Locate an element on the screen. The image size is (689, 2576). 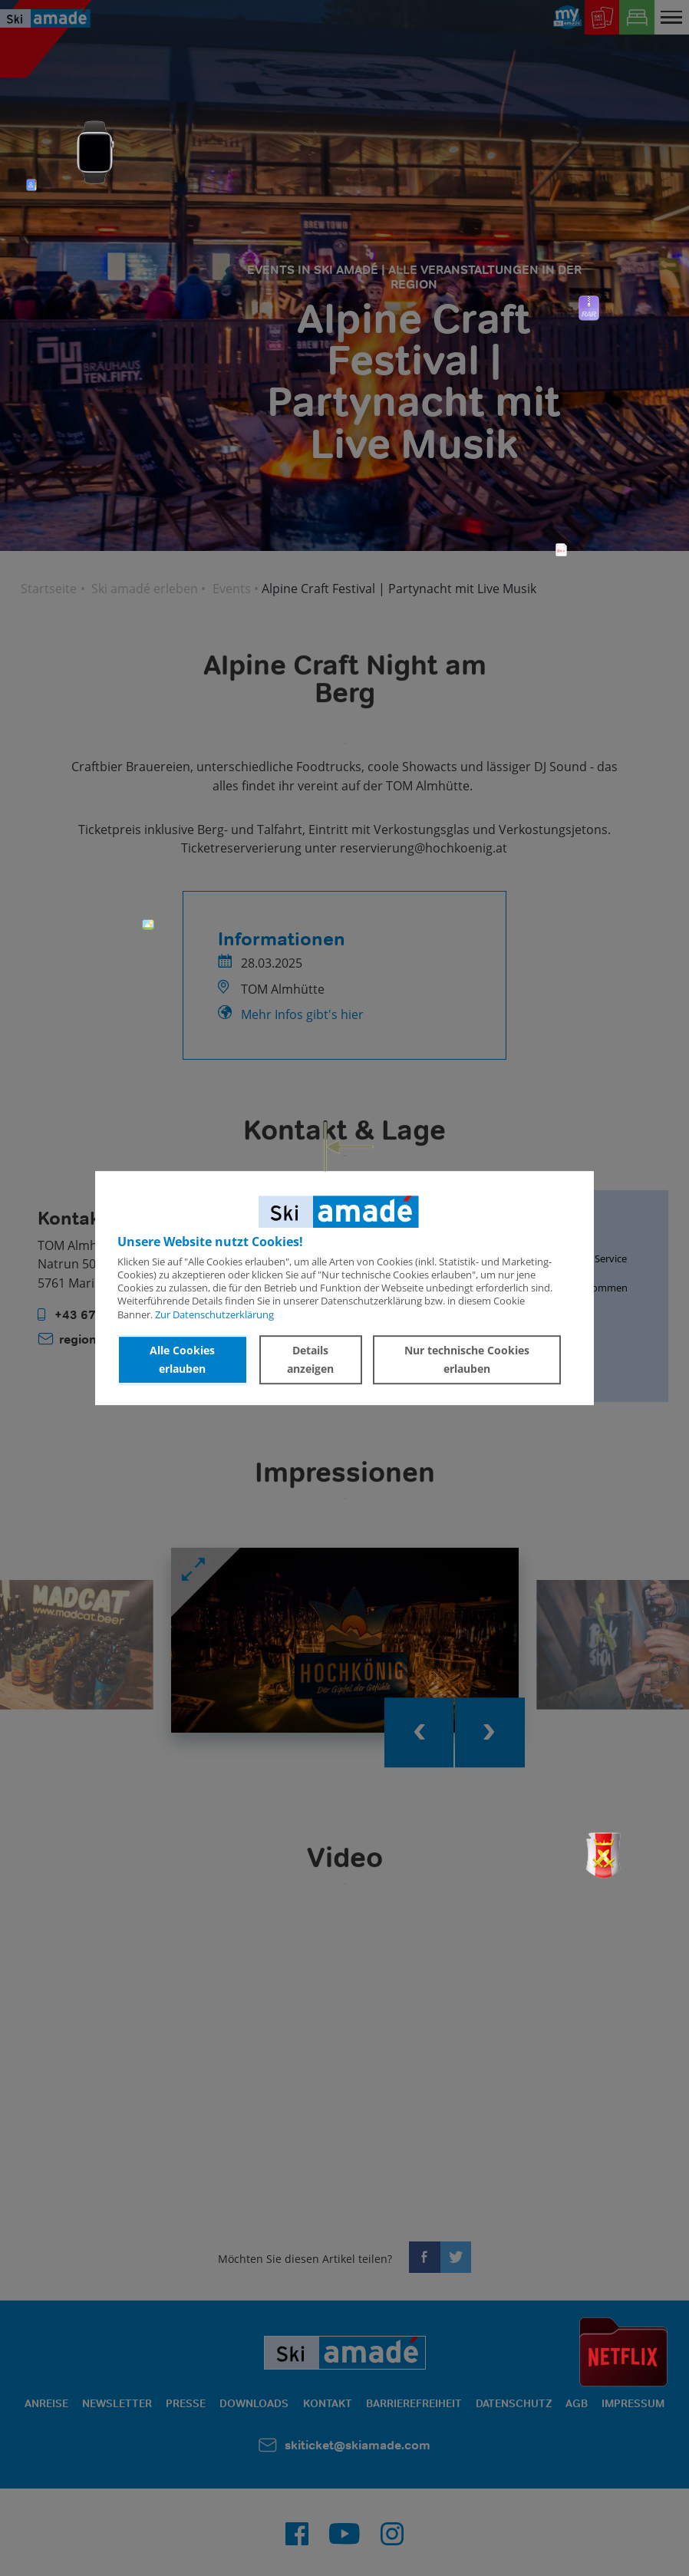
open folder containing Netflix downloads or media is located at coordinates (623, 2354).